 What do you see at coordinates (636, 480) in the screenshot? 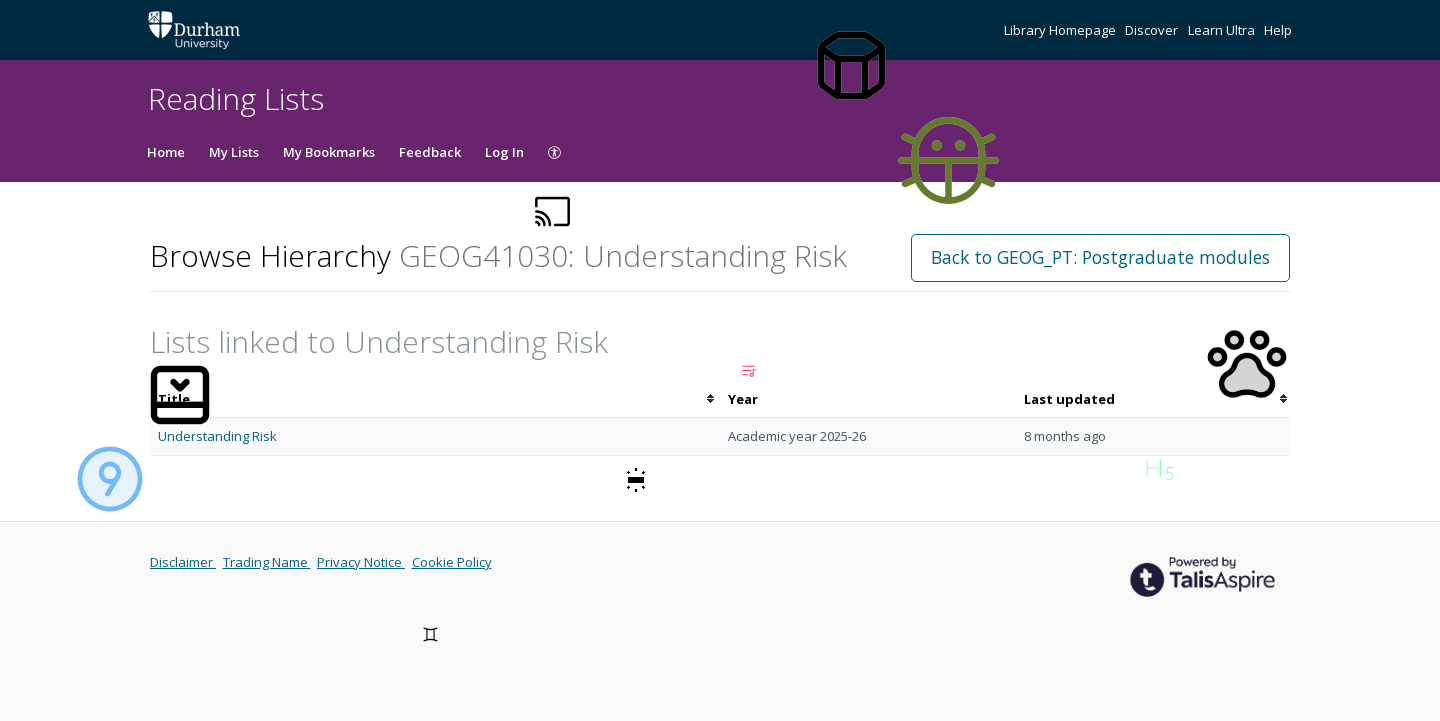
I see `adjust screen brightness settings` at bounding box center [636, 480].